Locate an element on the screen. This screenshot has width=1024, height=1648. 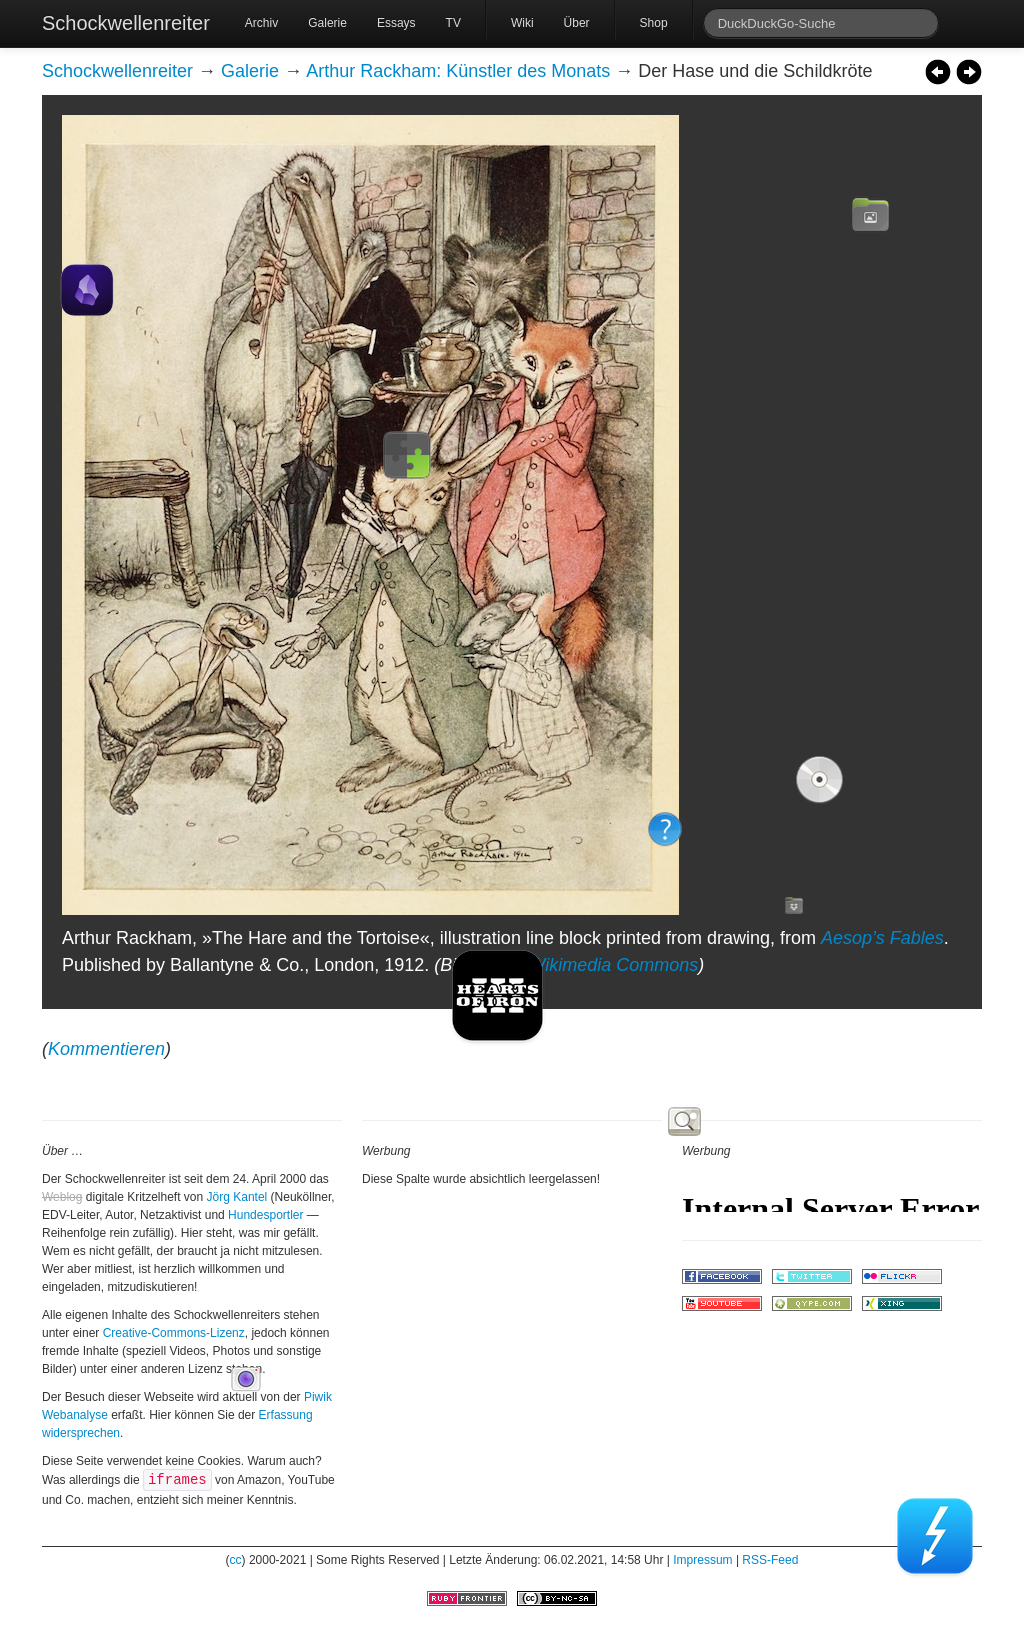
open thunderbolt device preferences is located at coordinates (935, 1536).